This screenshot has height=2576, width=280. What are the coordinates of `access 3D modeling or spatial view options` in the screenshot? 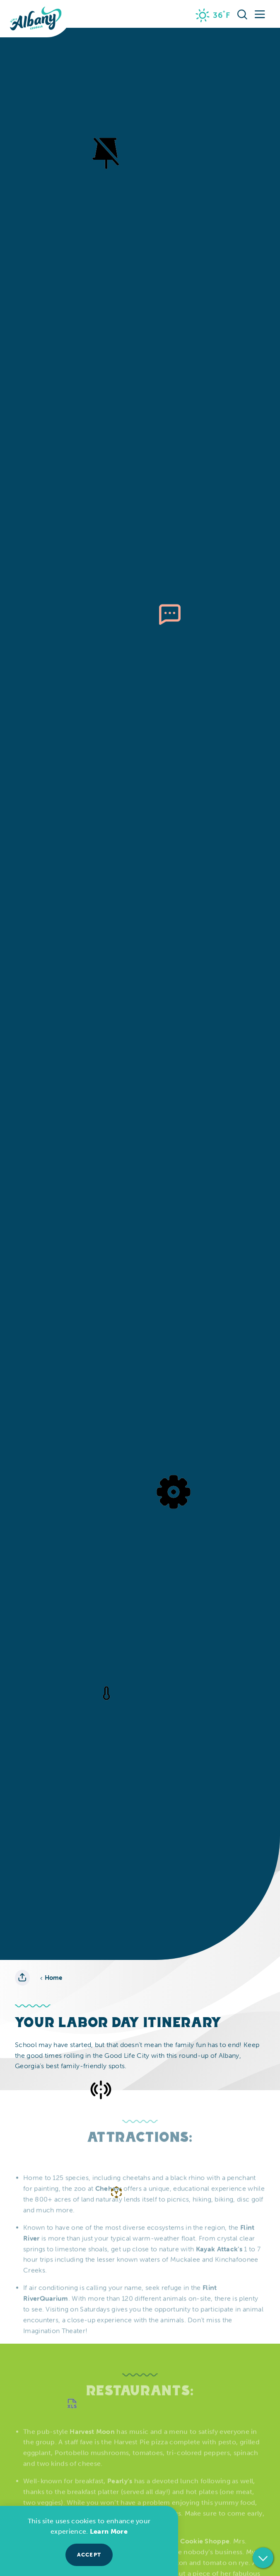 It's located at (116, 2192).